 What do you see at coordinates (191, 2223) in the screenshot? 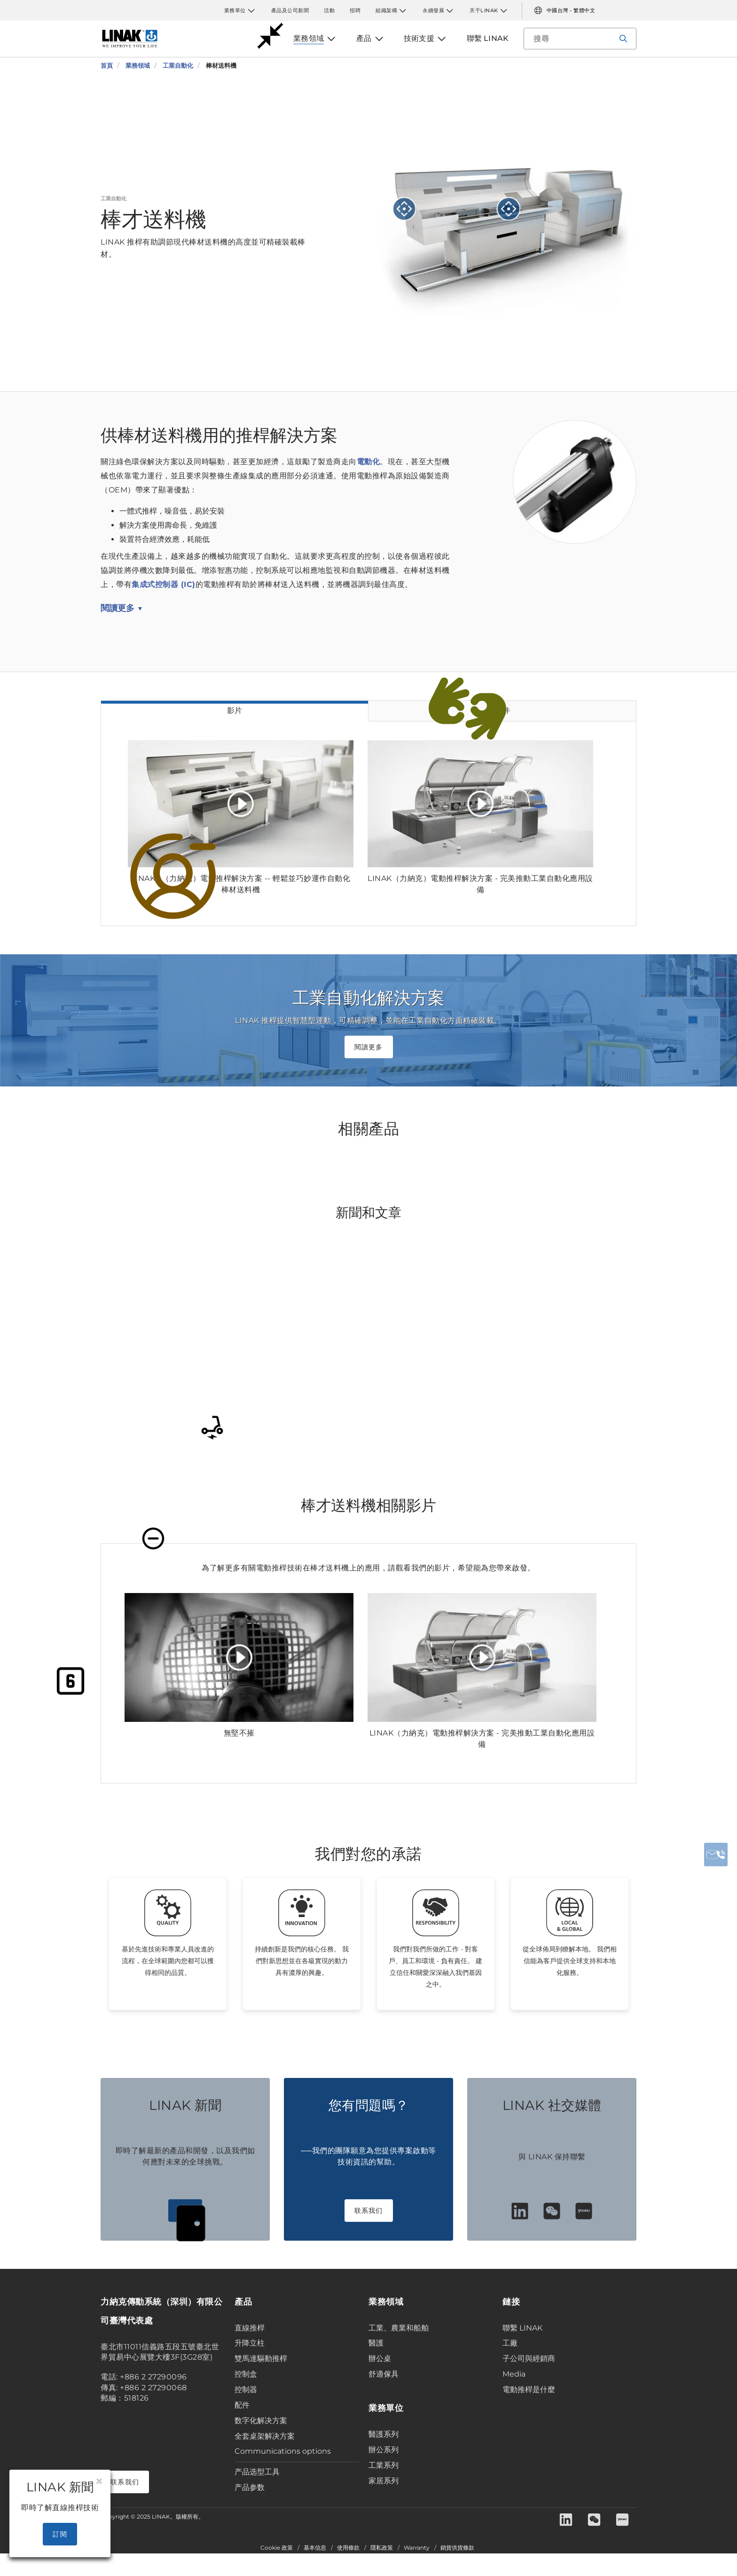
I see `door sensor status indicator` at bounding box center [191, 2223].